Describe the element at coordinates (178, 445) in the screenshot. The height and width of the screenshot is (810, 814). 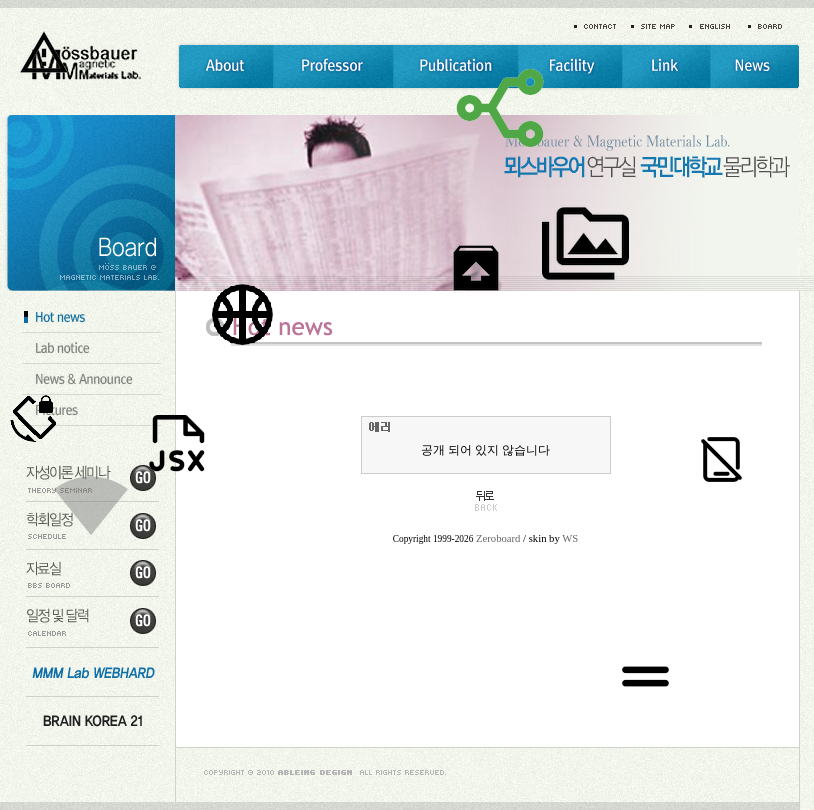
I see `a JSX file type indicator` at that location.